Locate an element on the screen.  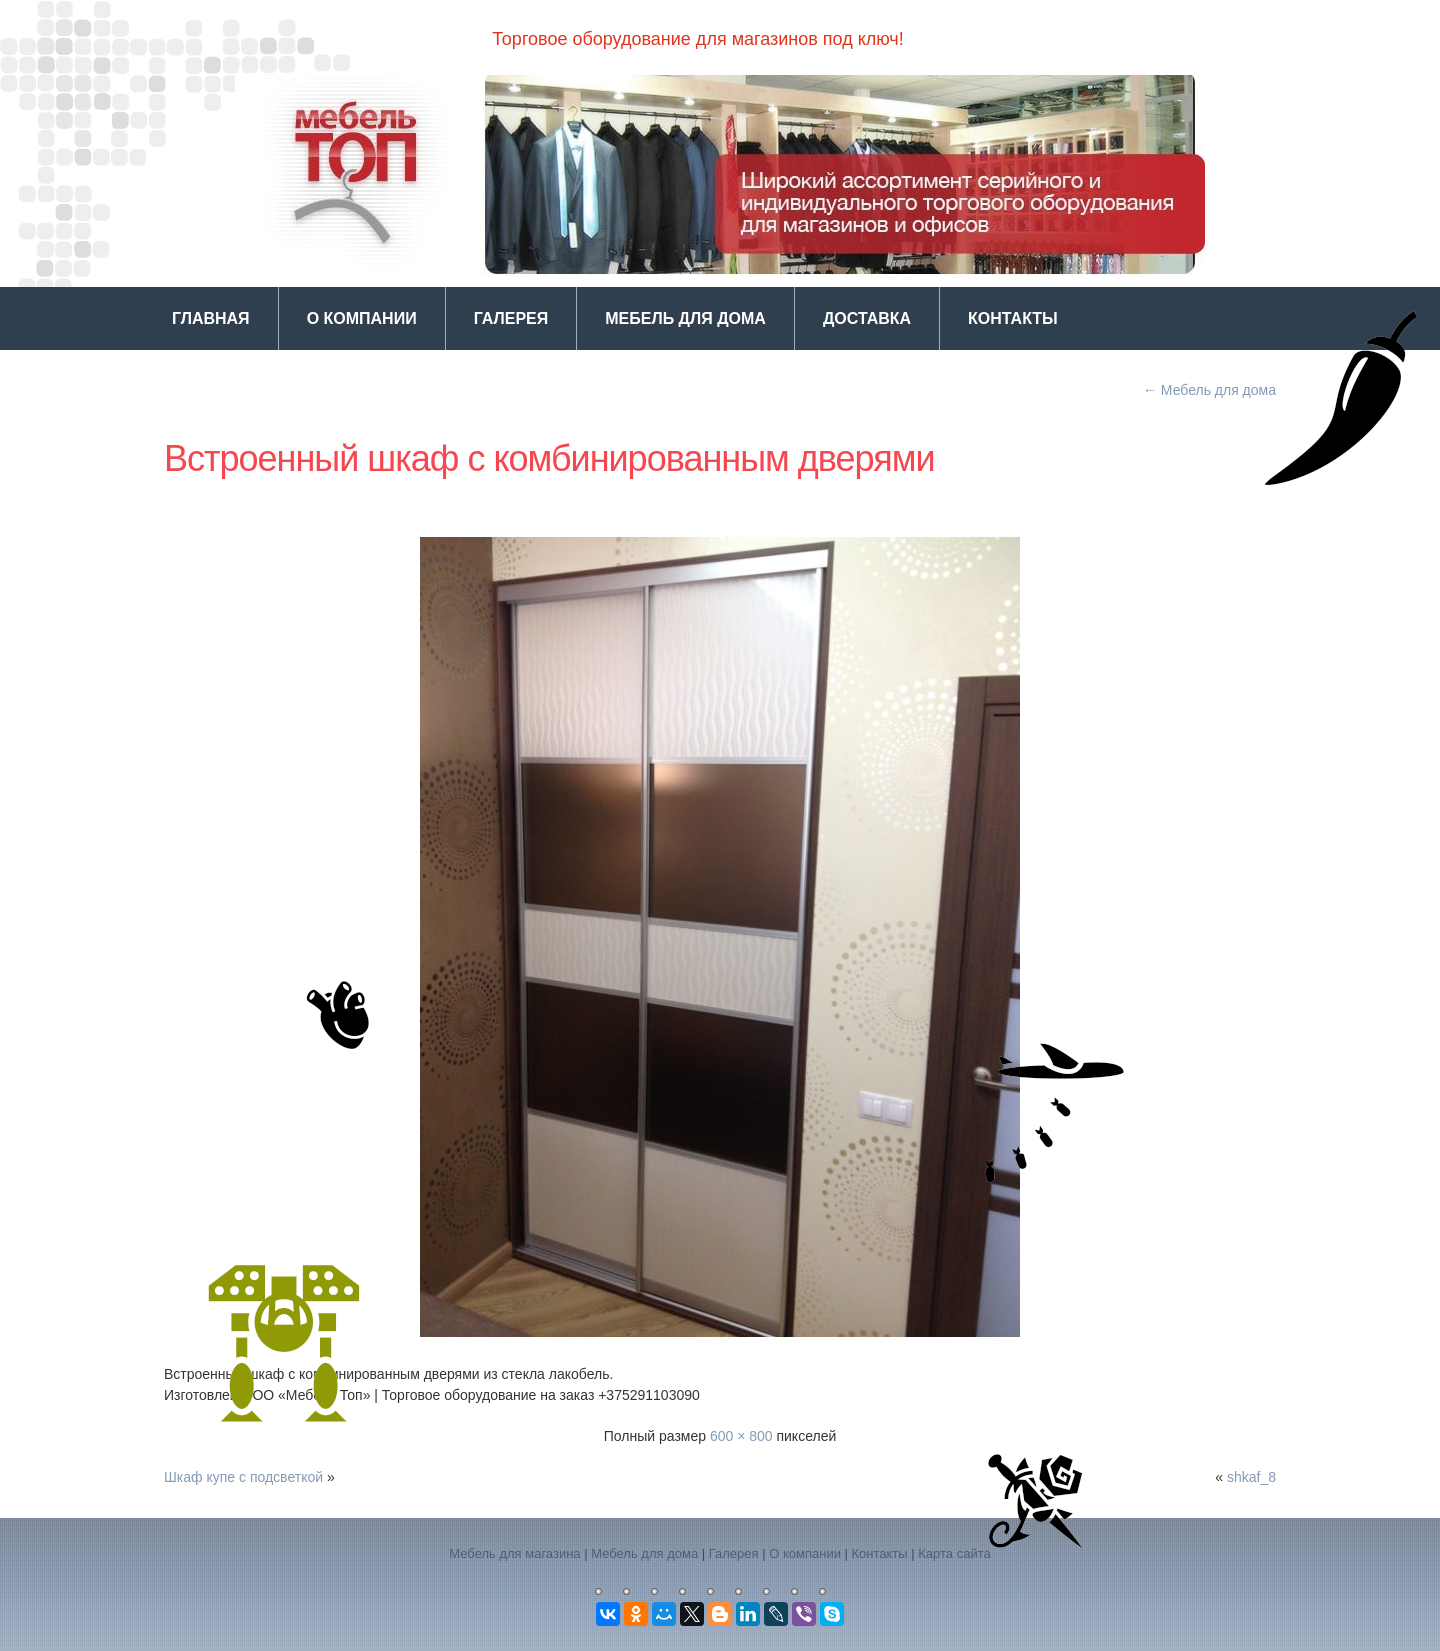
activate area-of-effect attack ability is located at coordinates (1054, 1113).